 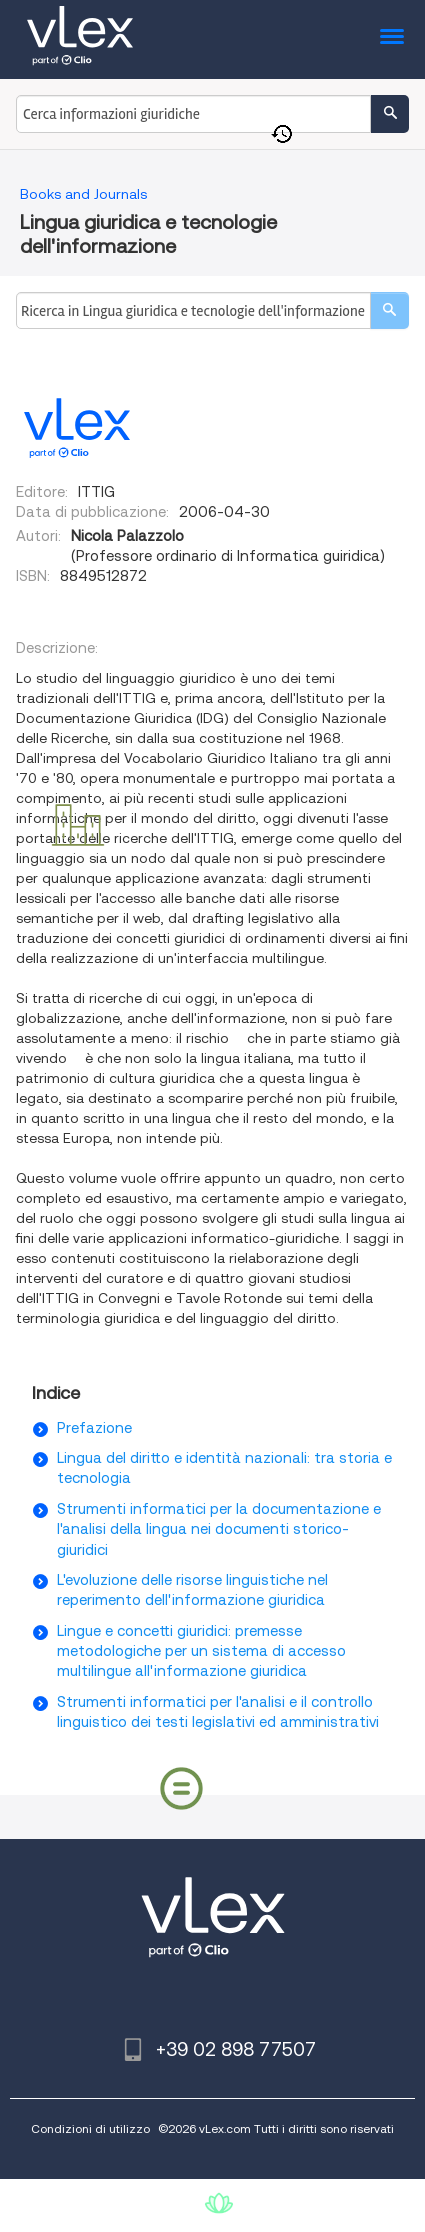 I want to click on open meditation or mindfulness feature, so click(x=219, y=2204).